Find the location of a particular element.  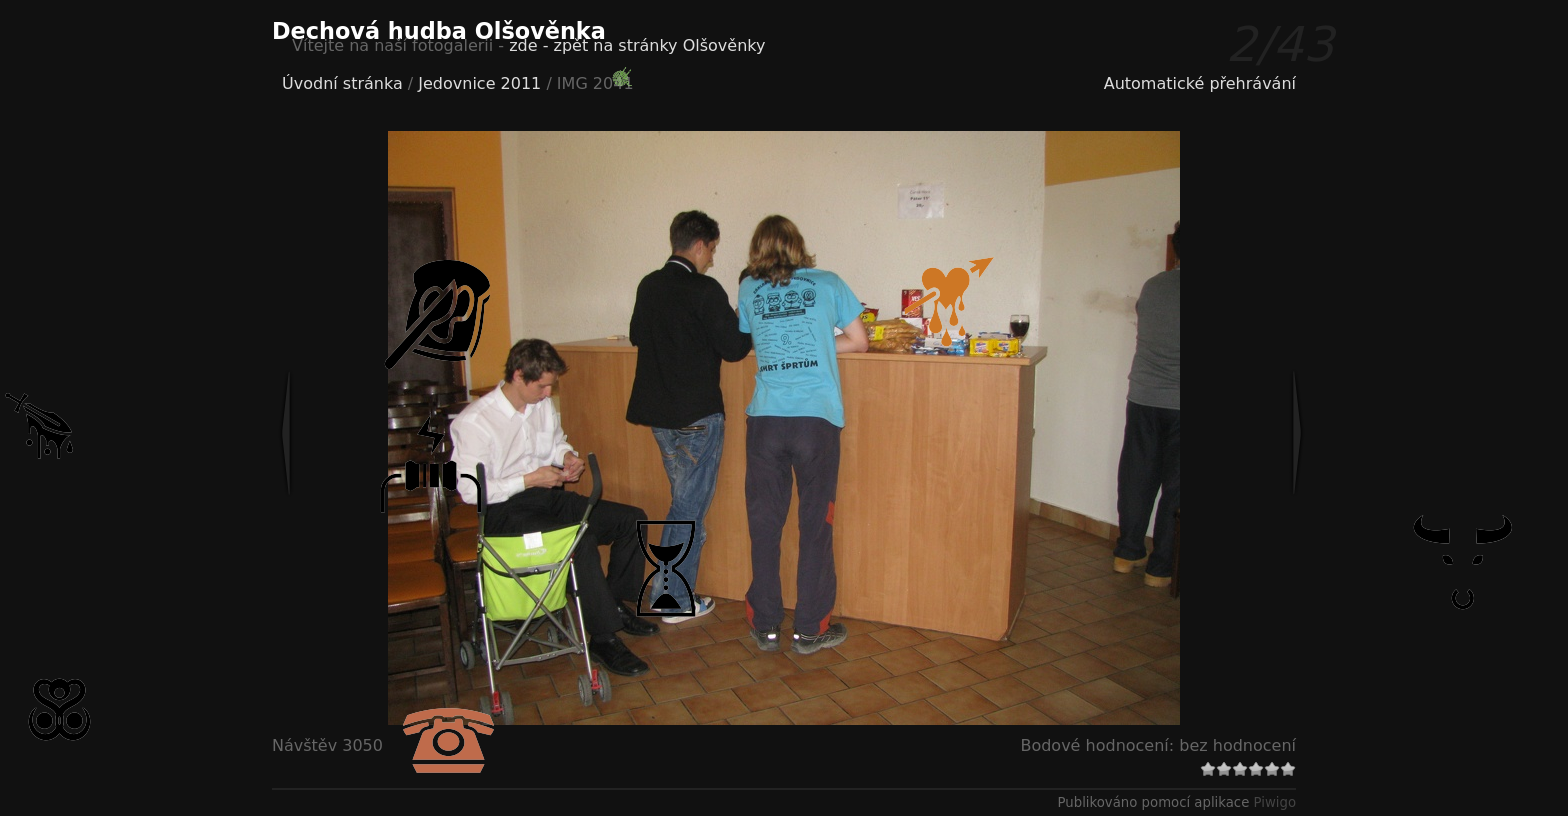

contact customer support via phone is located at coordinates (448, 740).